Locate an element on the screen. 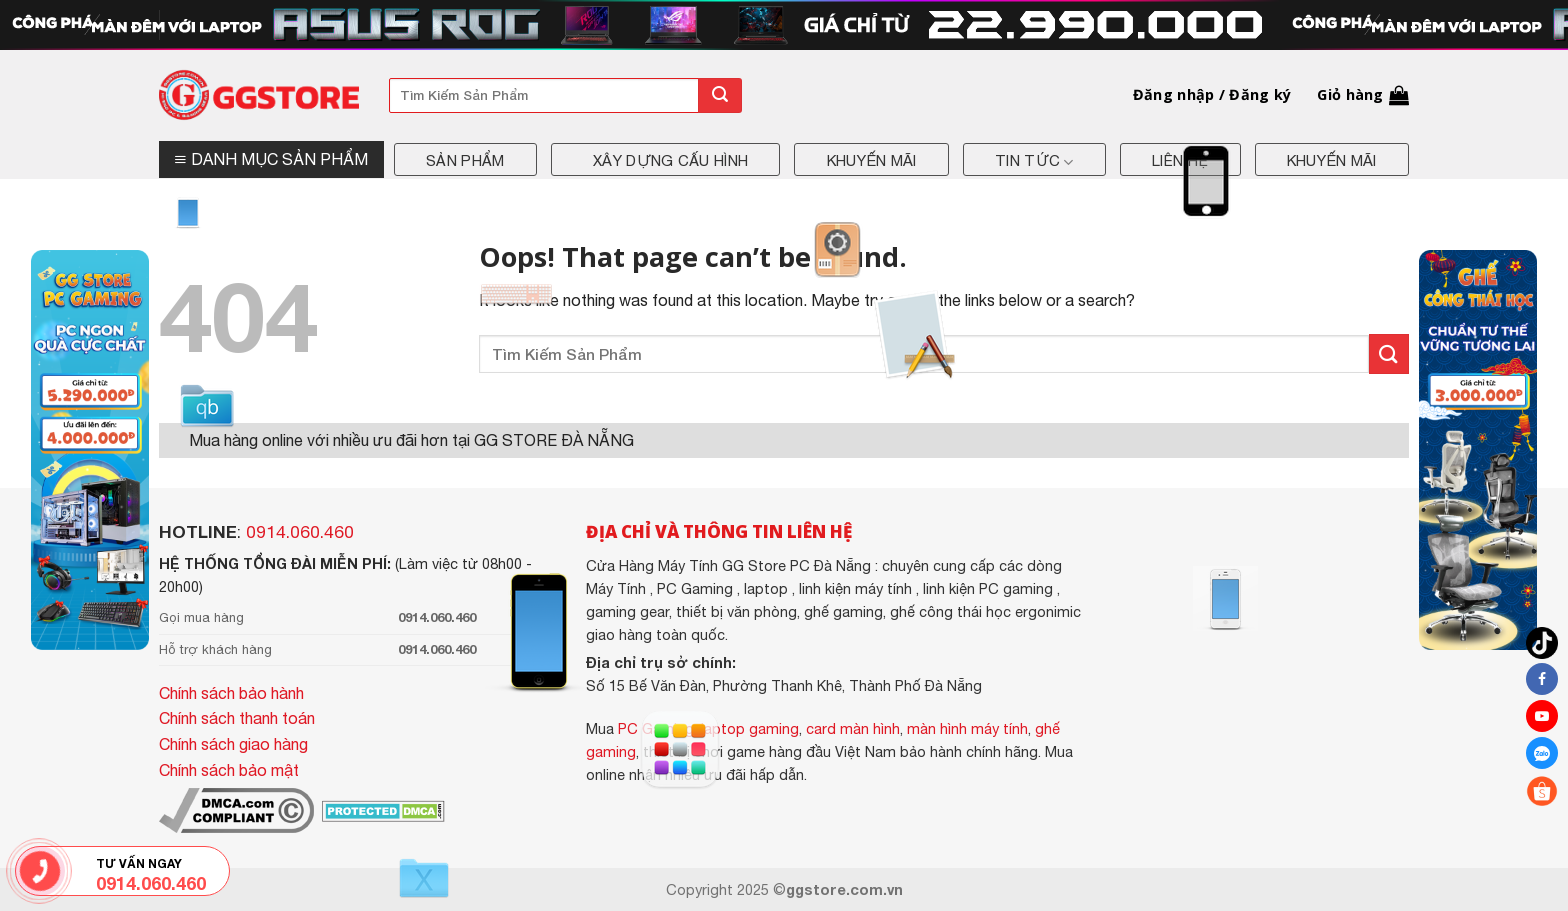  iPod Touch device in sidebar navigation is located at coordinates (1206, 181).